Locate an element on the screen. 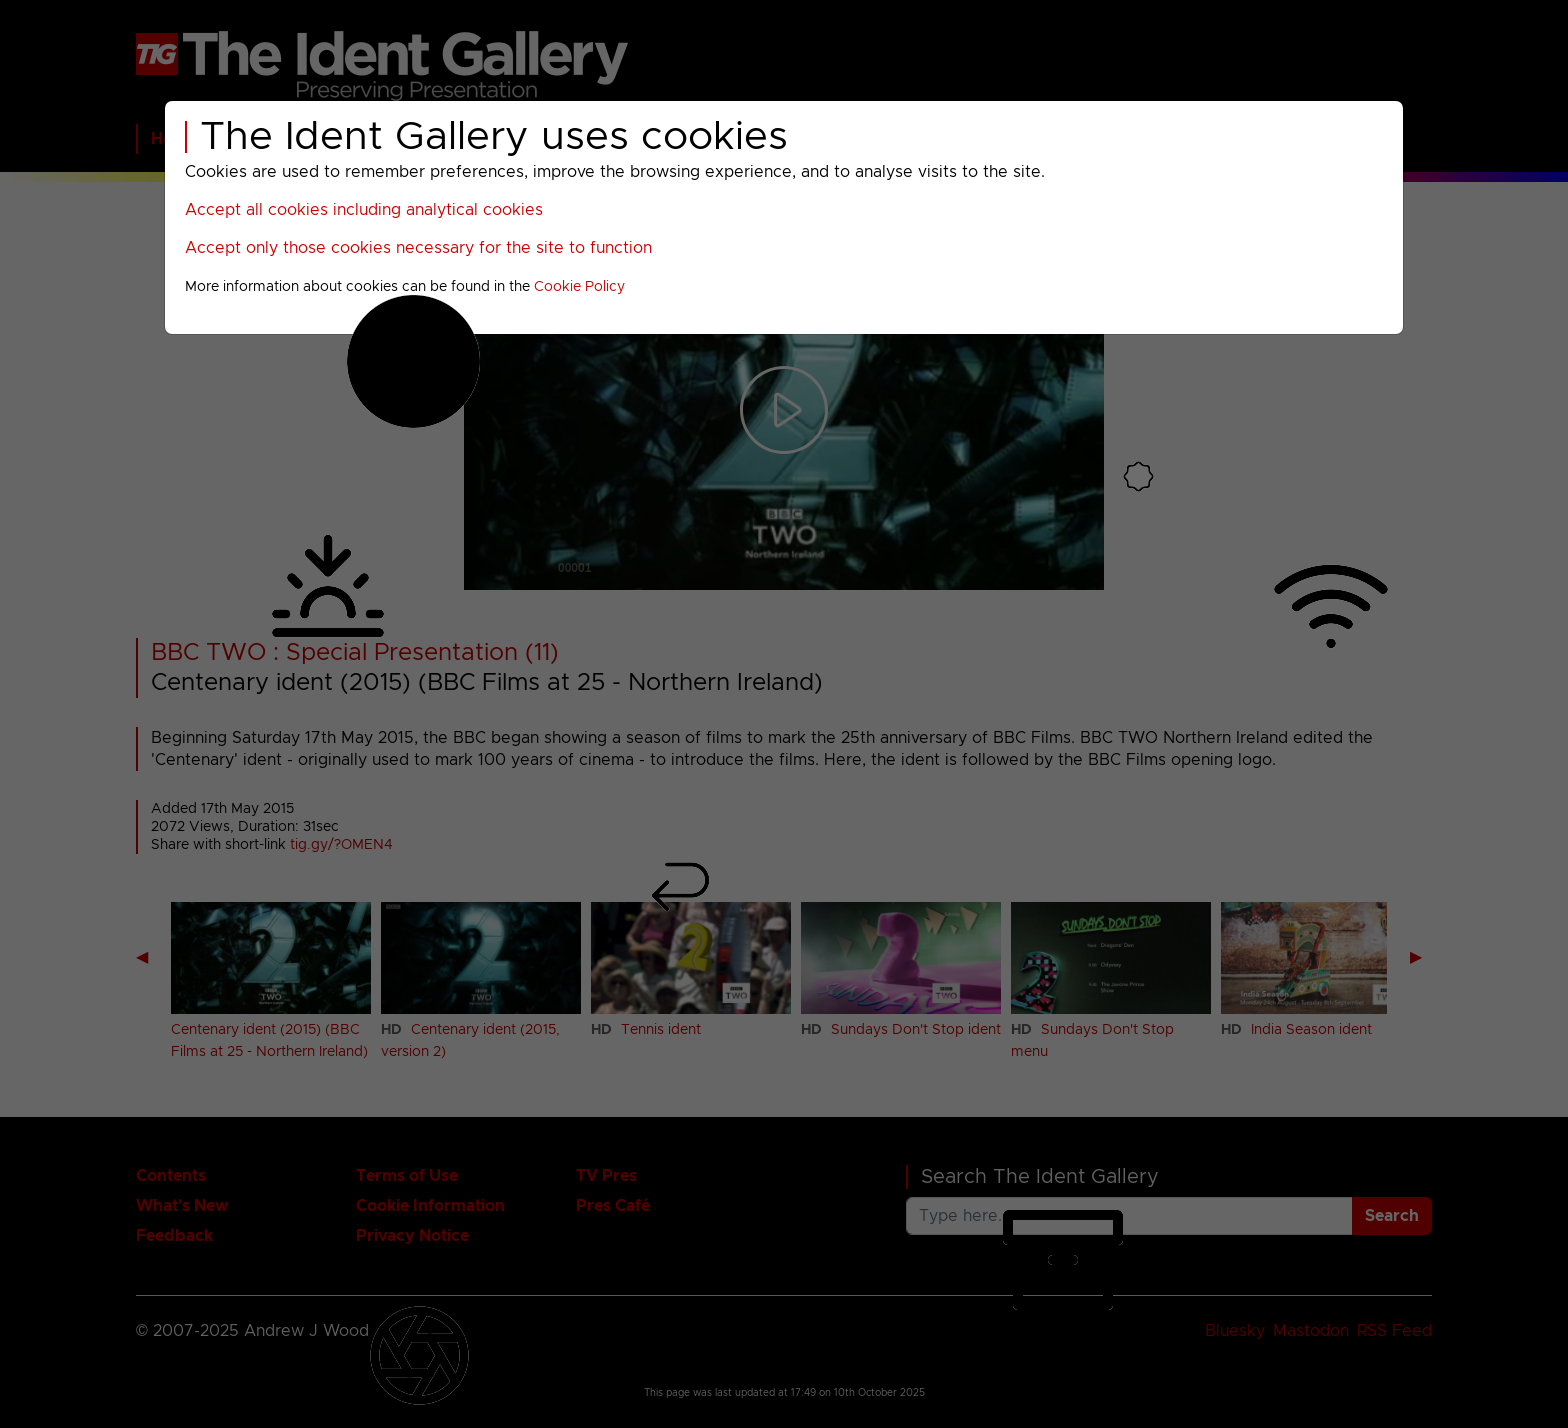  view wireless network connection status is located at coordinates (1331, 604).